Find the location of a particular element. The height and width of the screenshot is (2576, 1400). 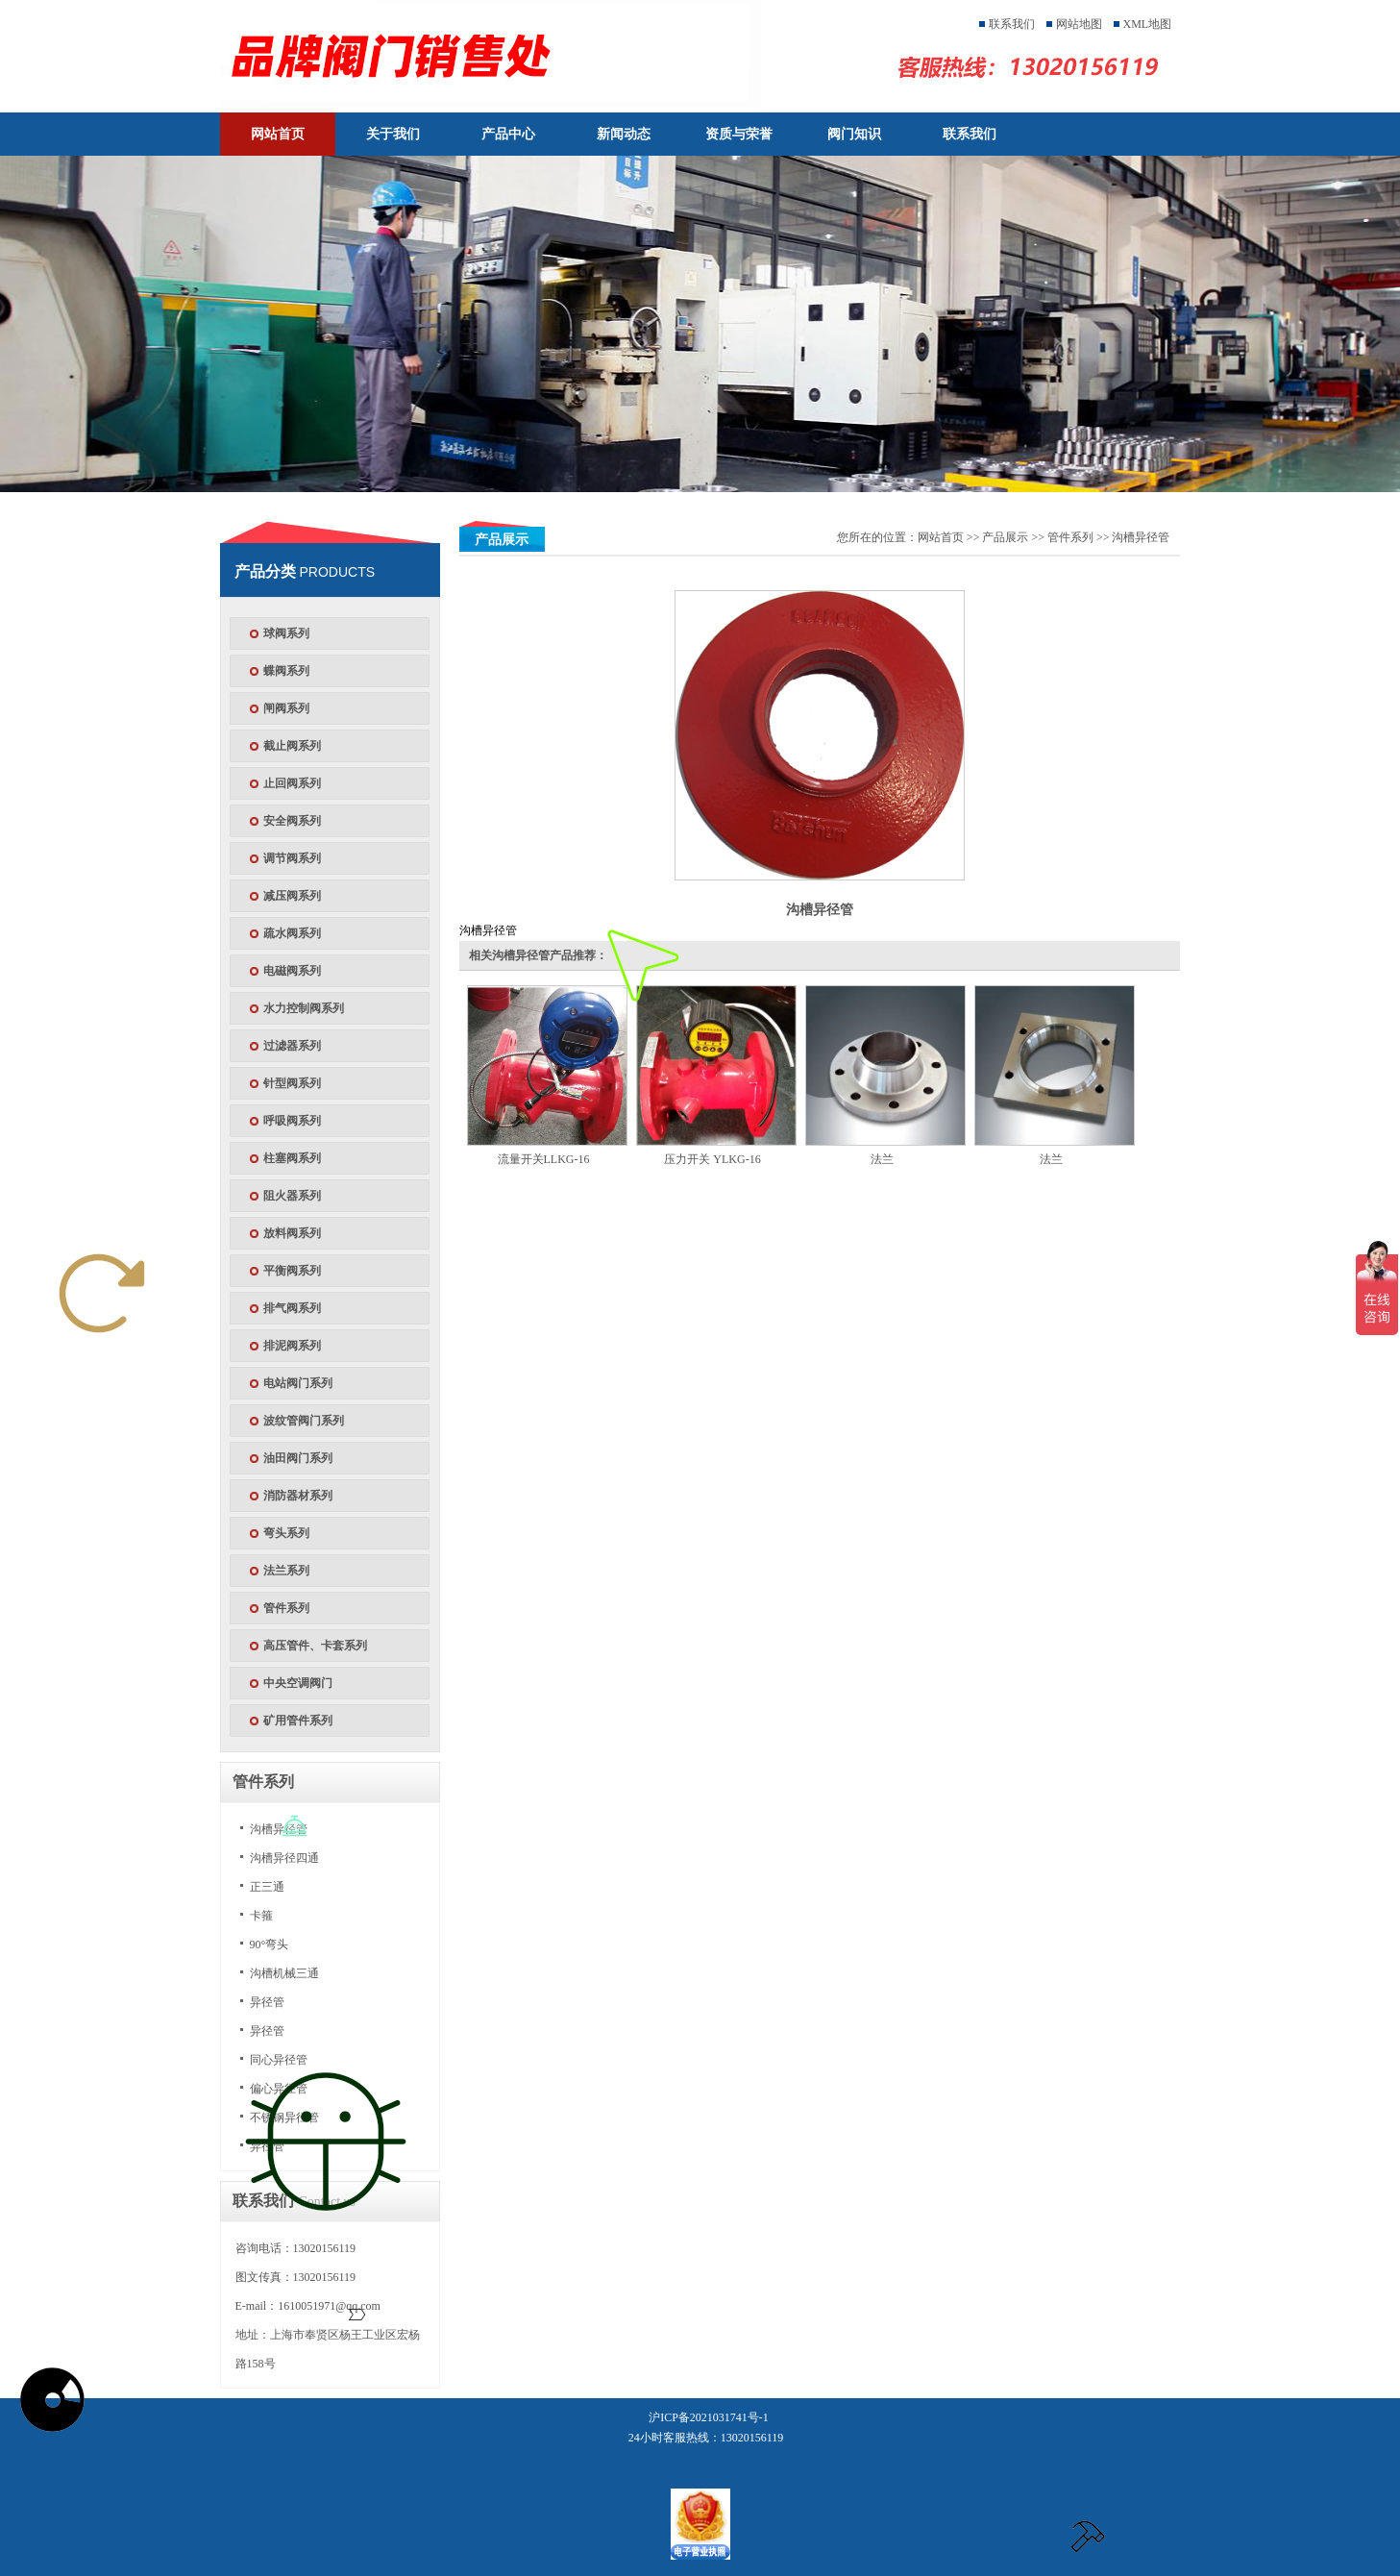

refresh or reload the current page is located at coordinates (98, 1293).